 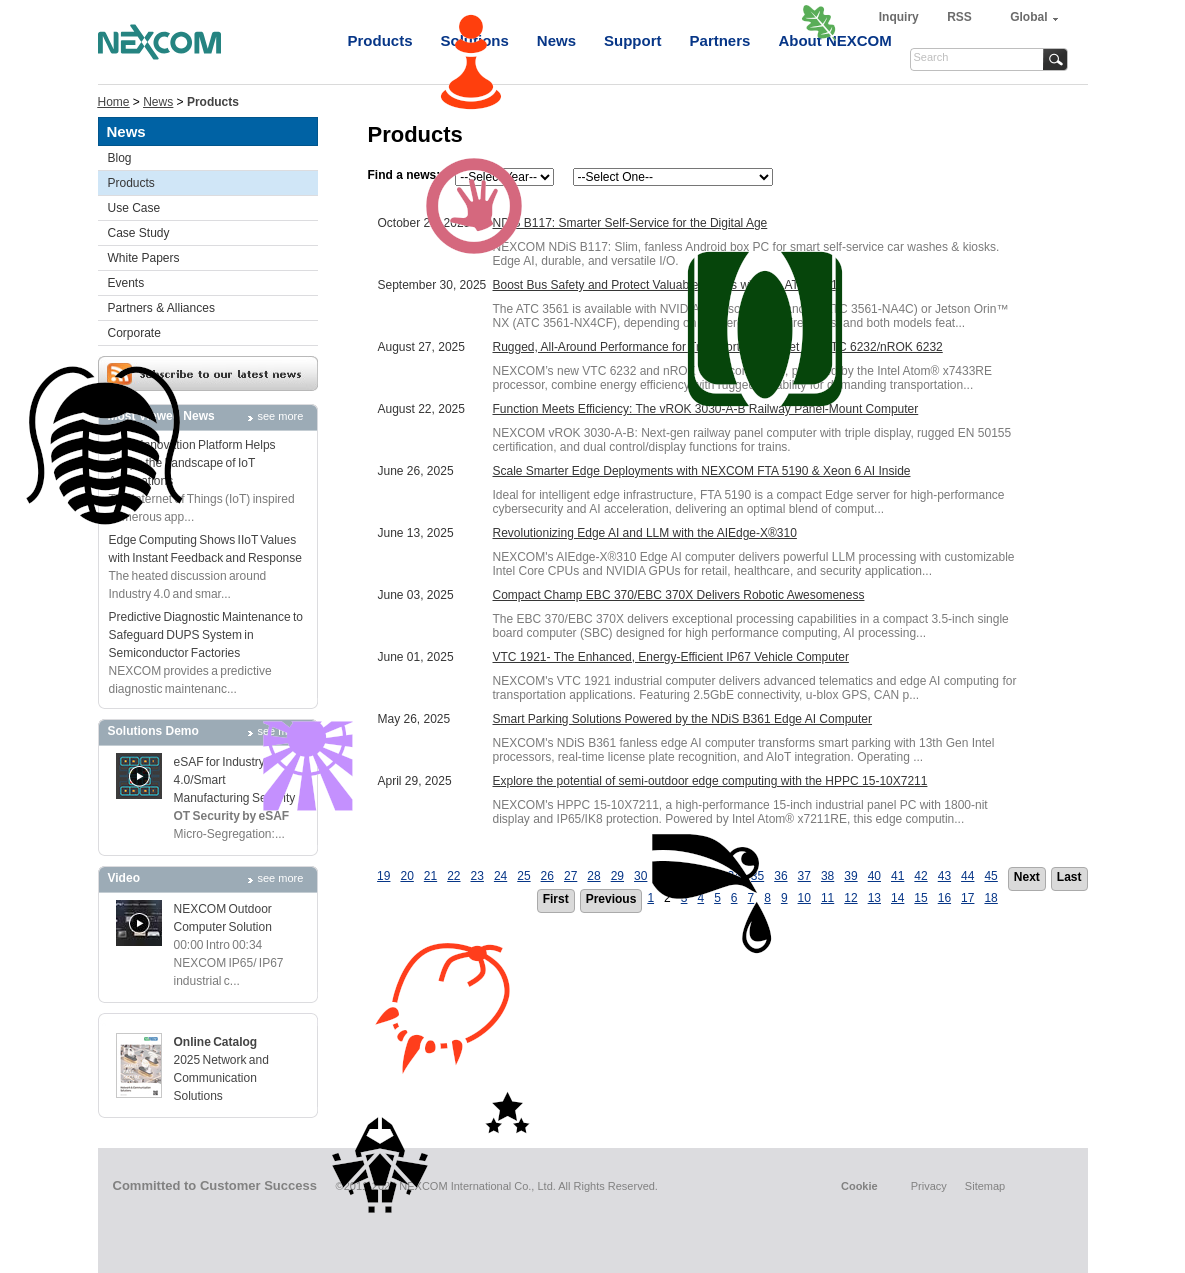 What do you see at coordinates (765, 329) in the screenshot?
I see `decorative design element or placeholder graphic` at bounding box center [765, 329].